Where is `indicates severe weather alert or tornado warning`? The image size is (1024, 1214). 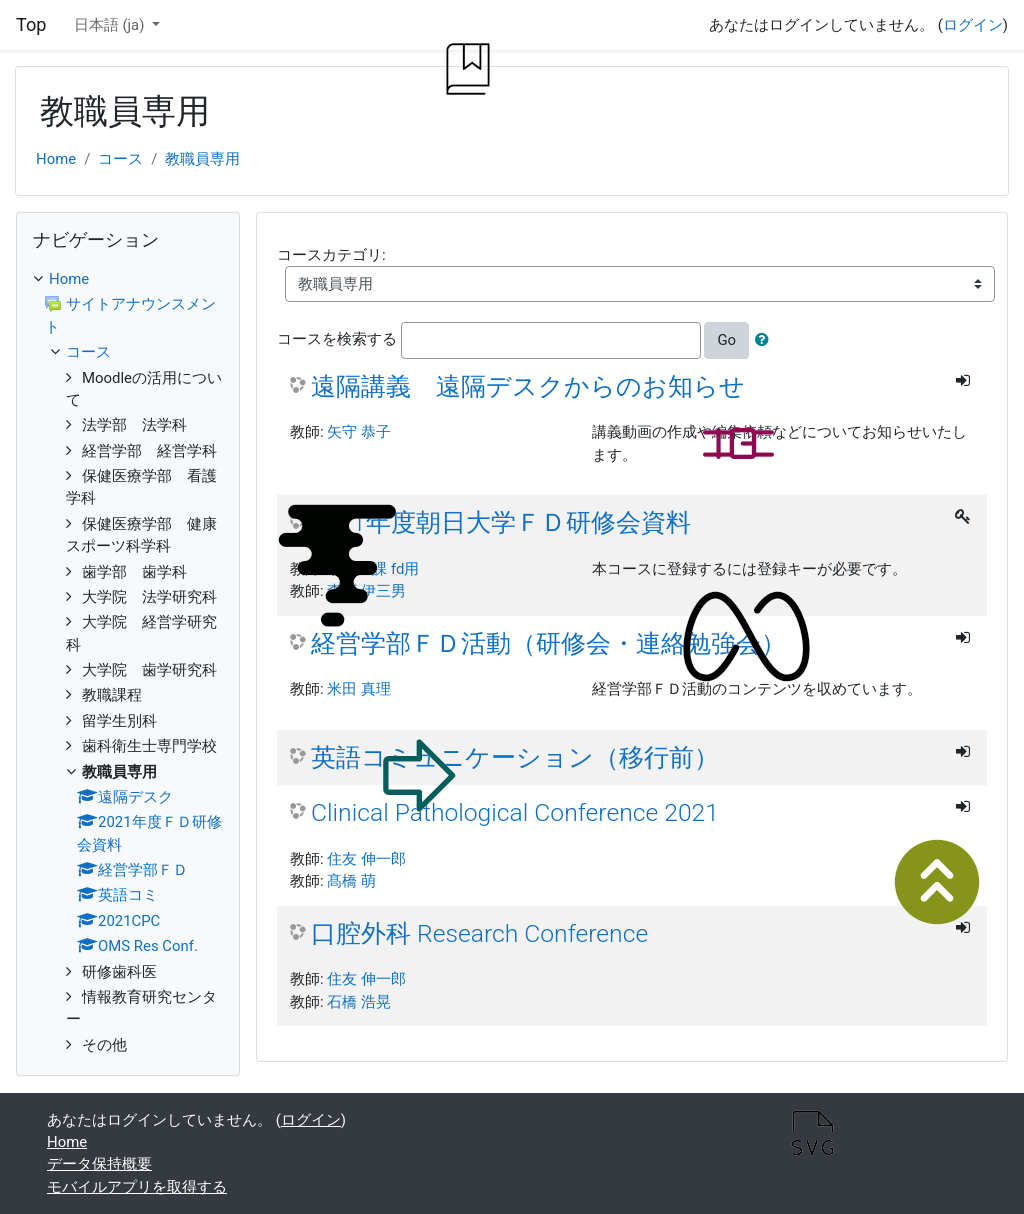
indicates severe weather alert or tornado warning is located at coordinates (335, 561).